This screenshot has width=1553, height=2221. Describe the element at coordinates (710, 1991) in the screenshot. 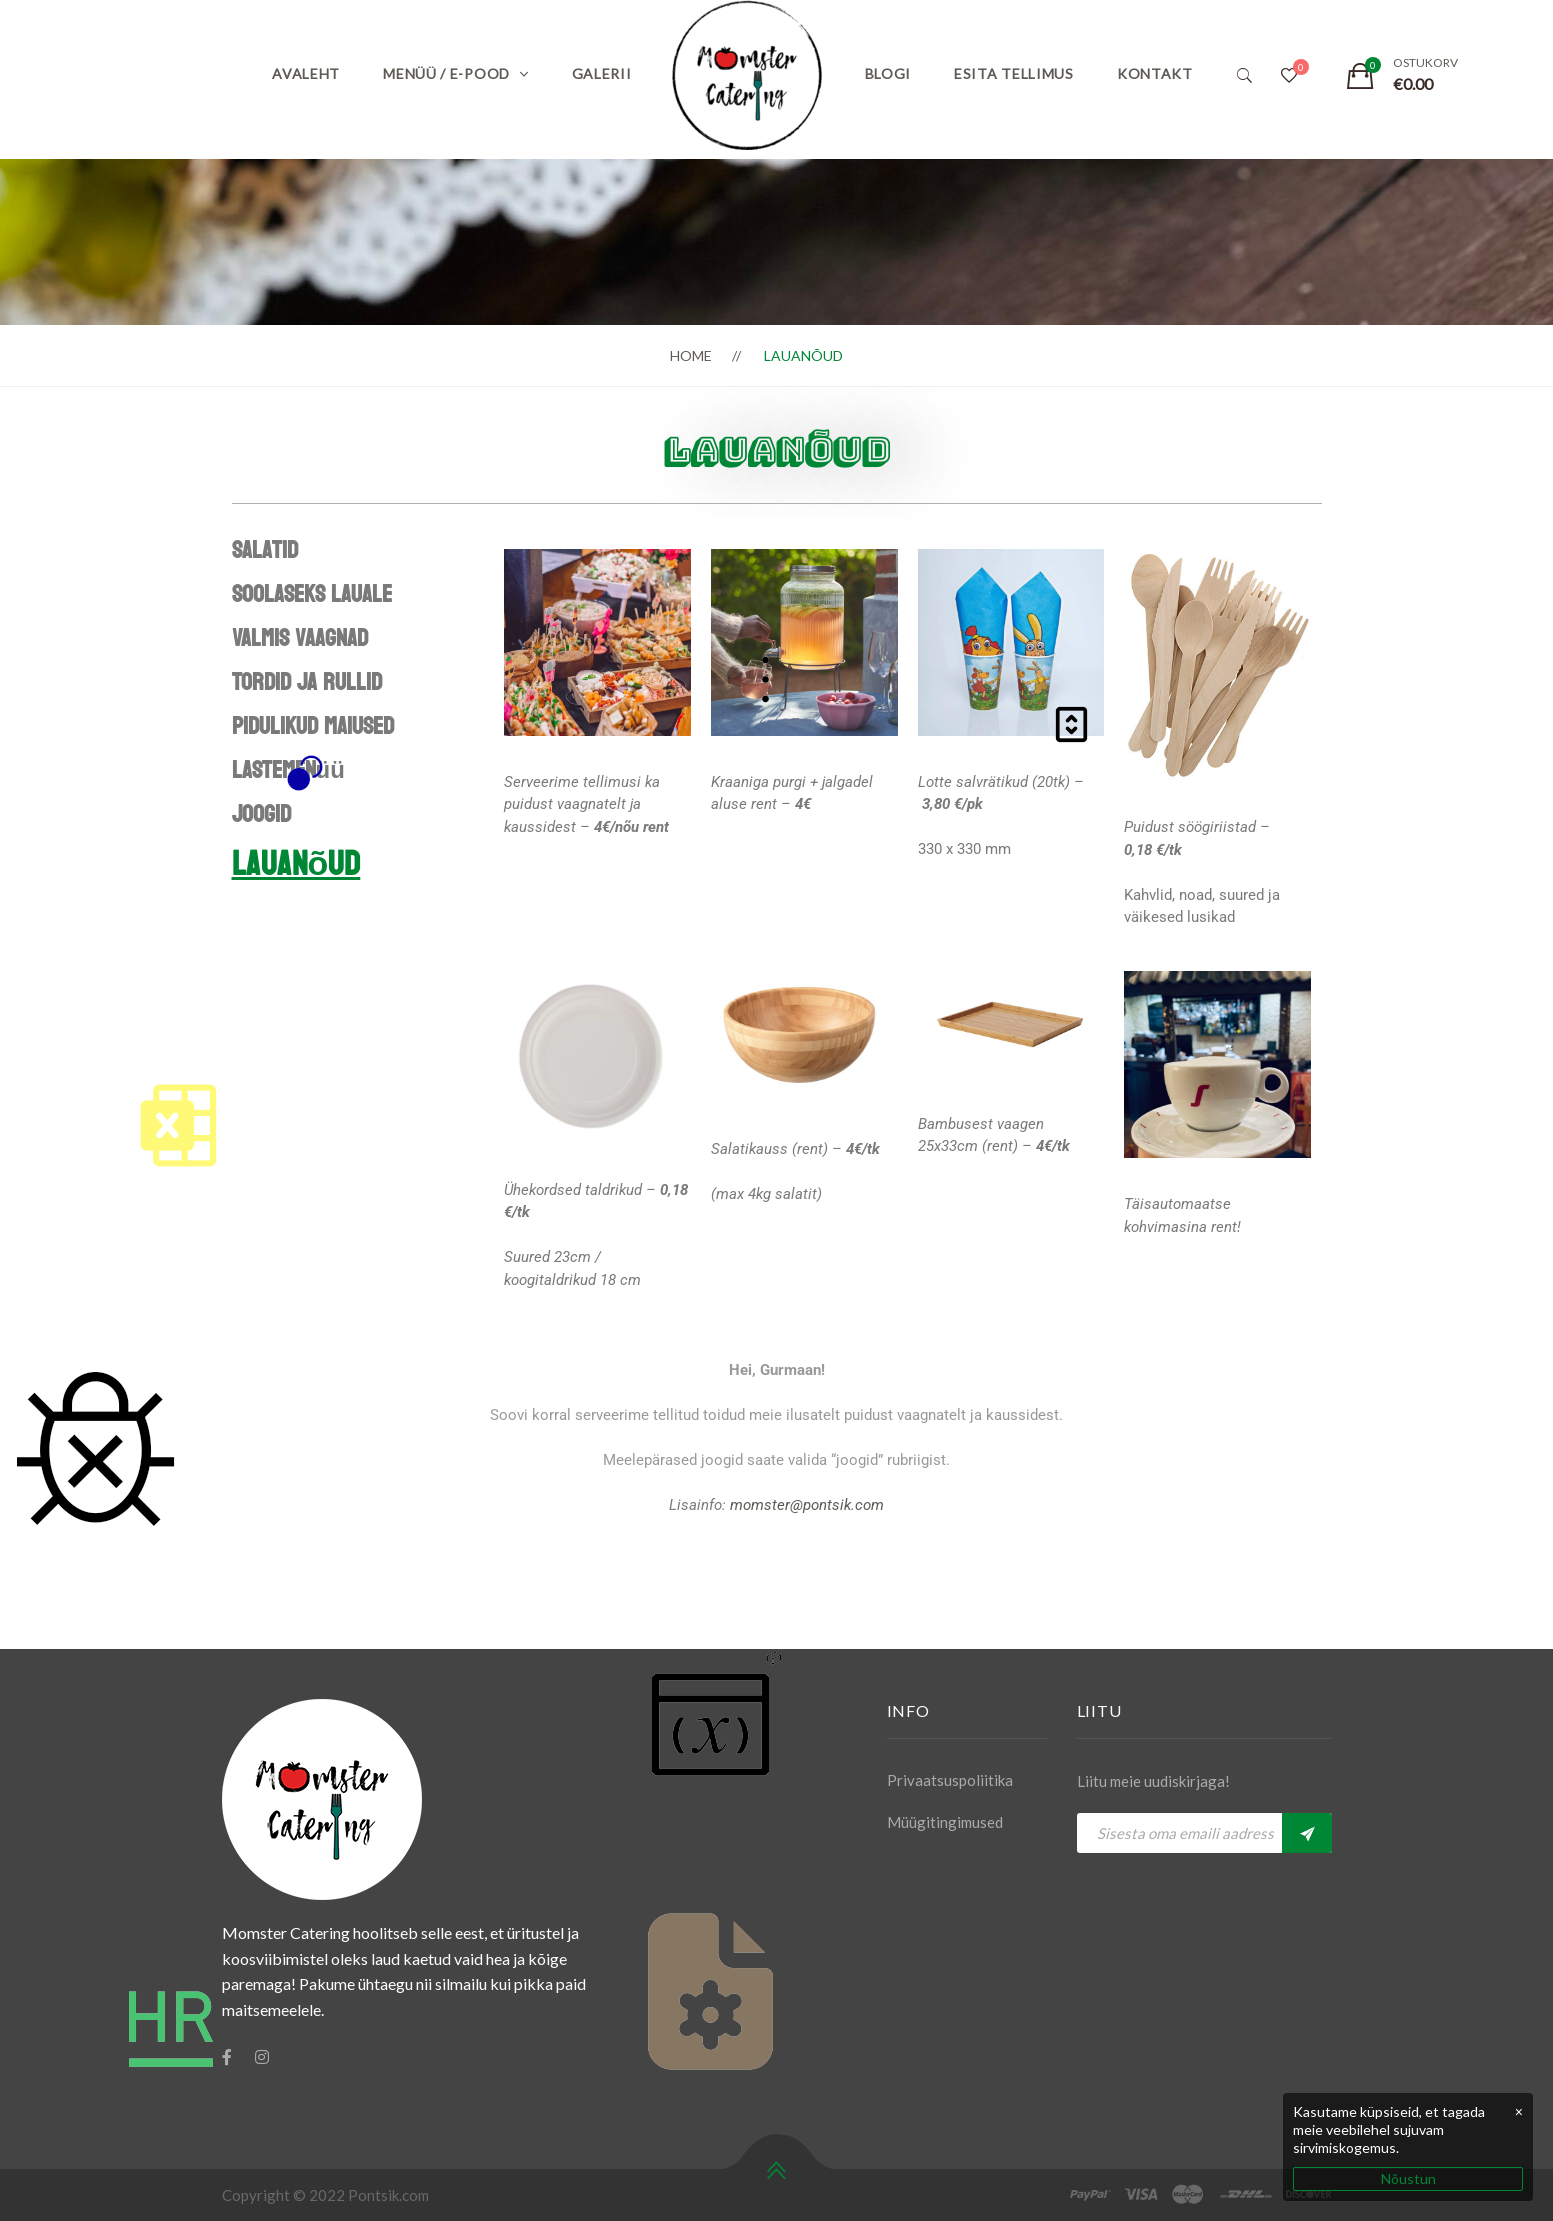

I see `access file settings or preferences` at that location.